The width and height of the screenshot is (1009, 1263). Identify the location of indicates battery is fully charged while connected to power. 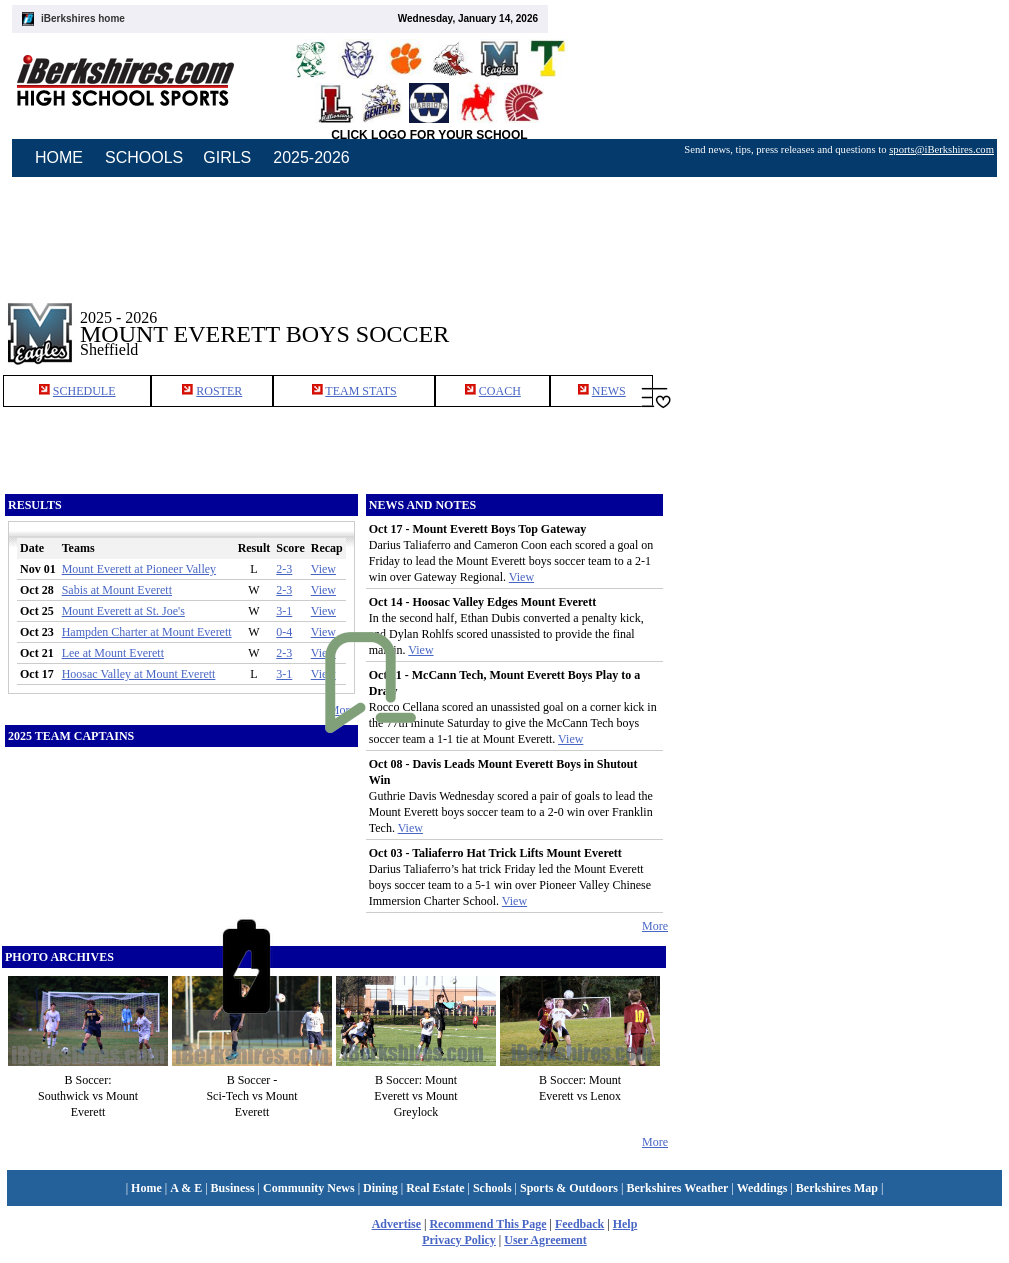
(246, 966).